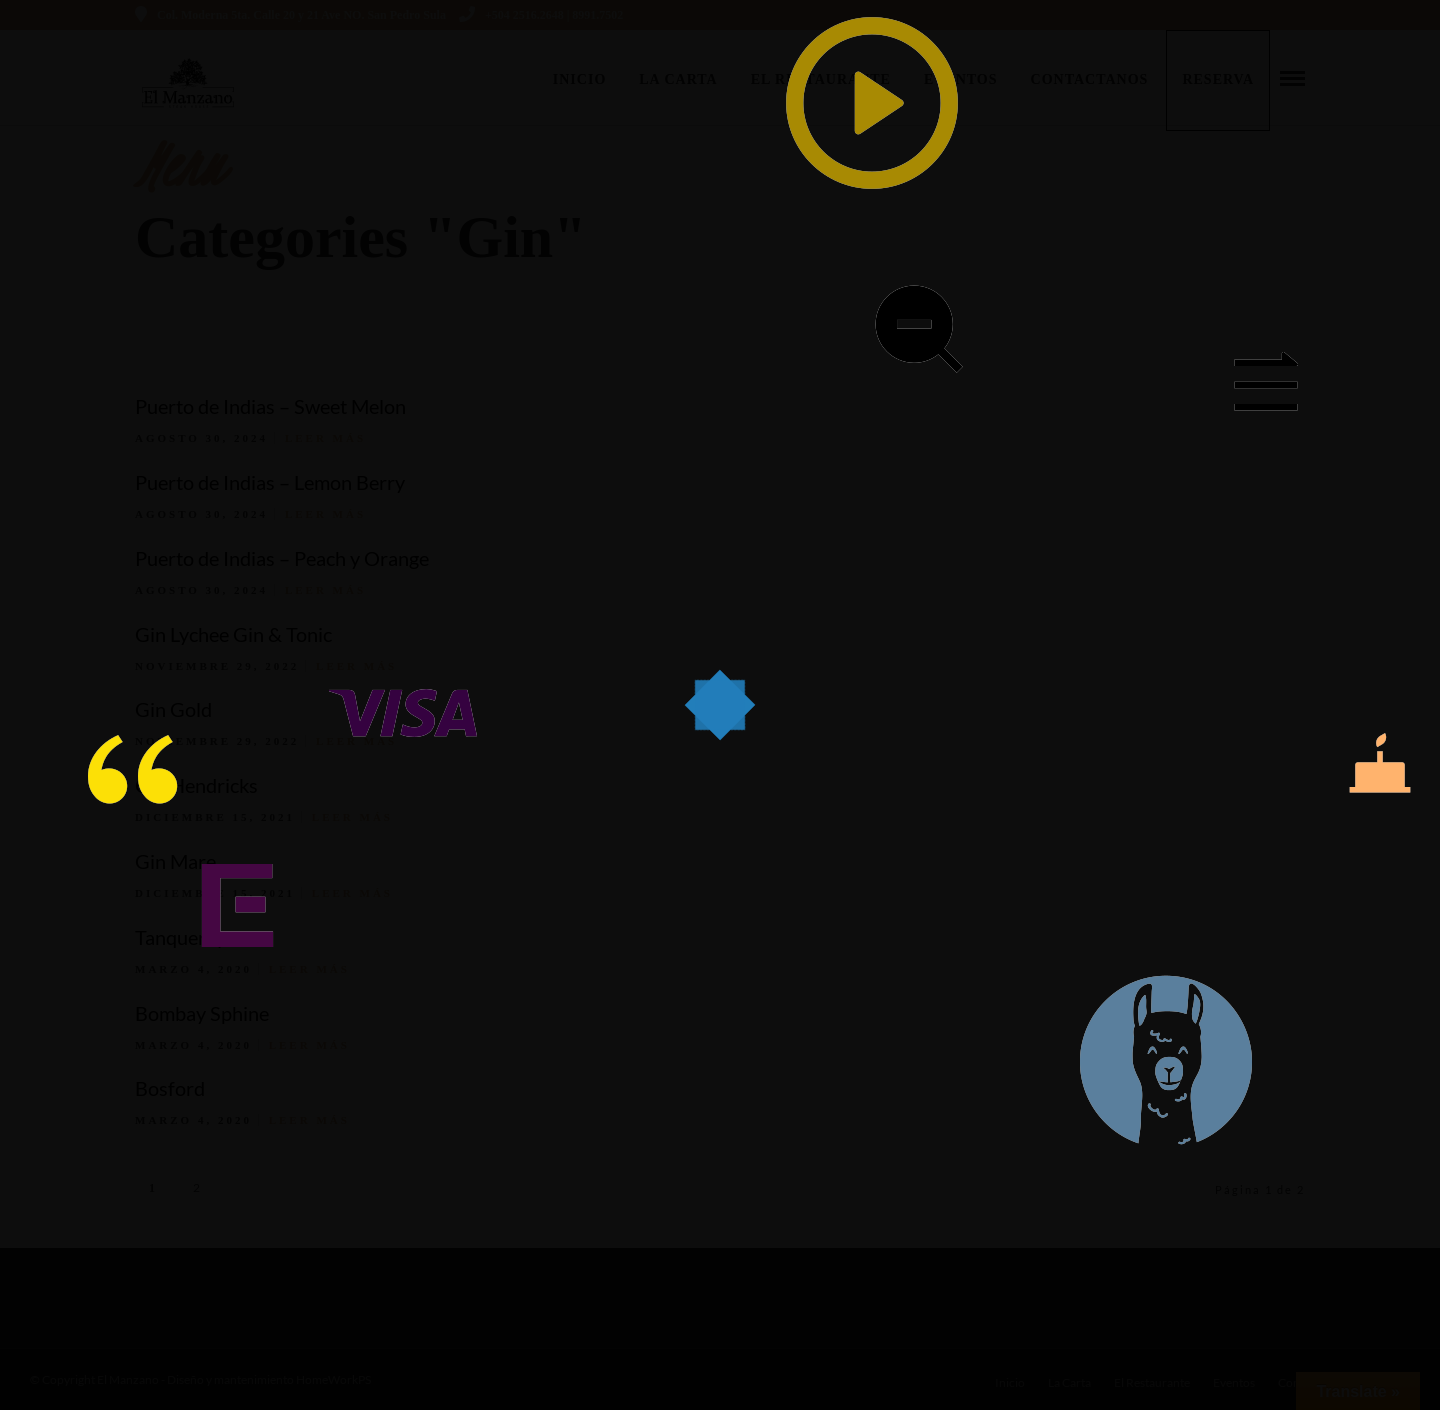 The width and height of the screenshot is (1440, 1410). I want to click on view birthday or celebration reminders, so click(1380, 765).